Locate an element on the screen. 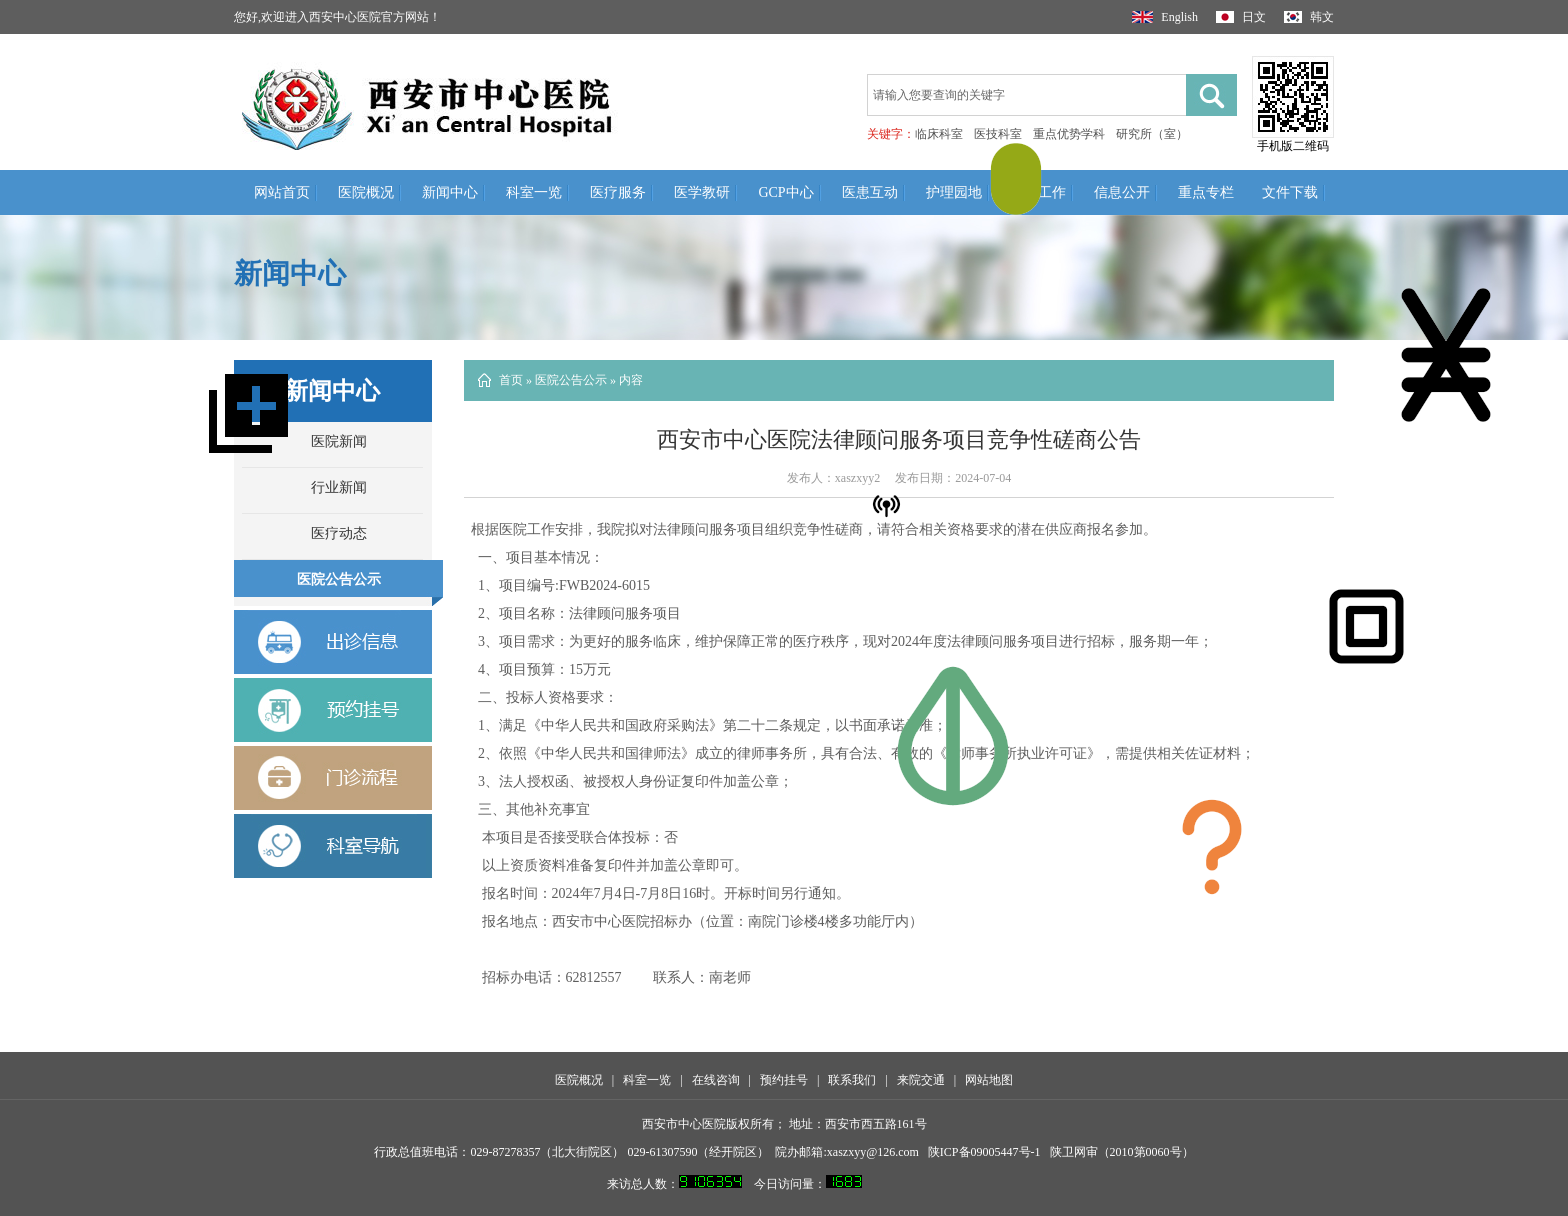 This screenshot has width=1568, height=1216. access radio or audio streaming is located at coordinates (886, 505).